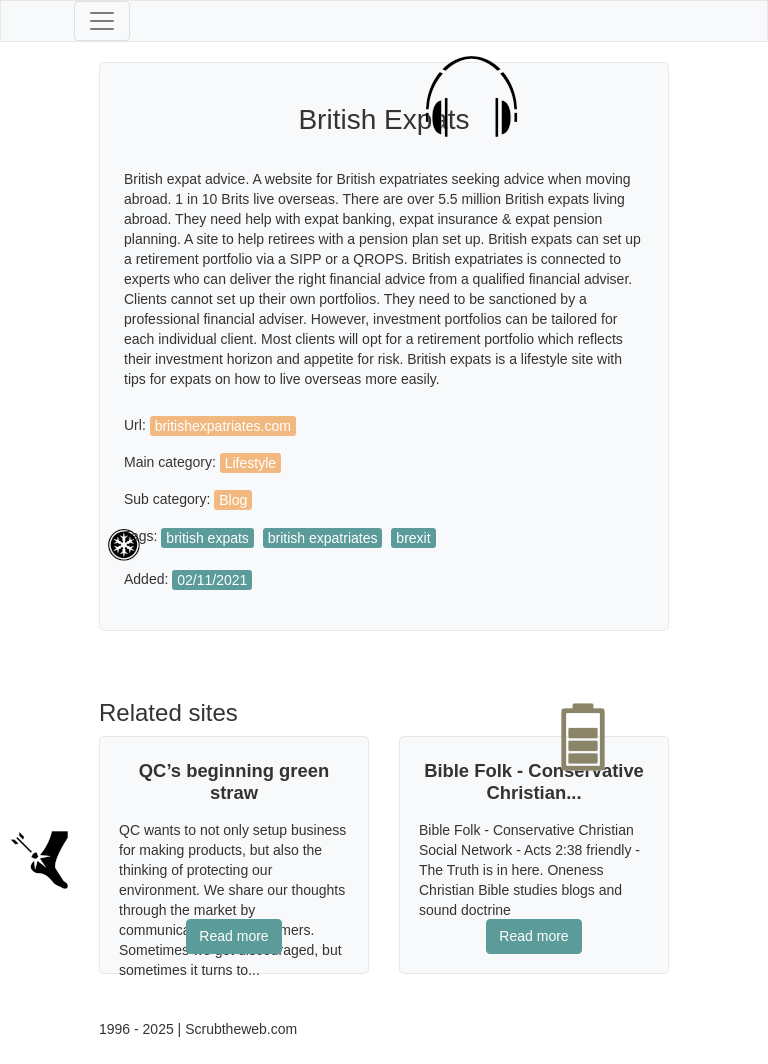 This screenshot has height=1064, width=768. Describe the element at coordinates (583, 737) in the screenshot. I see `indicates battery level at 75% charge` at that location.